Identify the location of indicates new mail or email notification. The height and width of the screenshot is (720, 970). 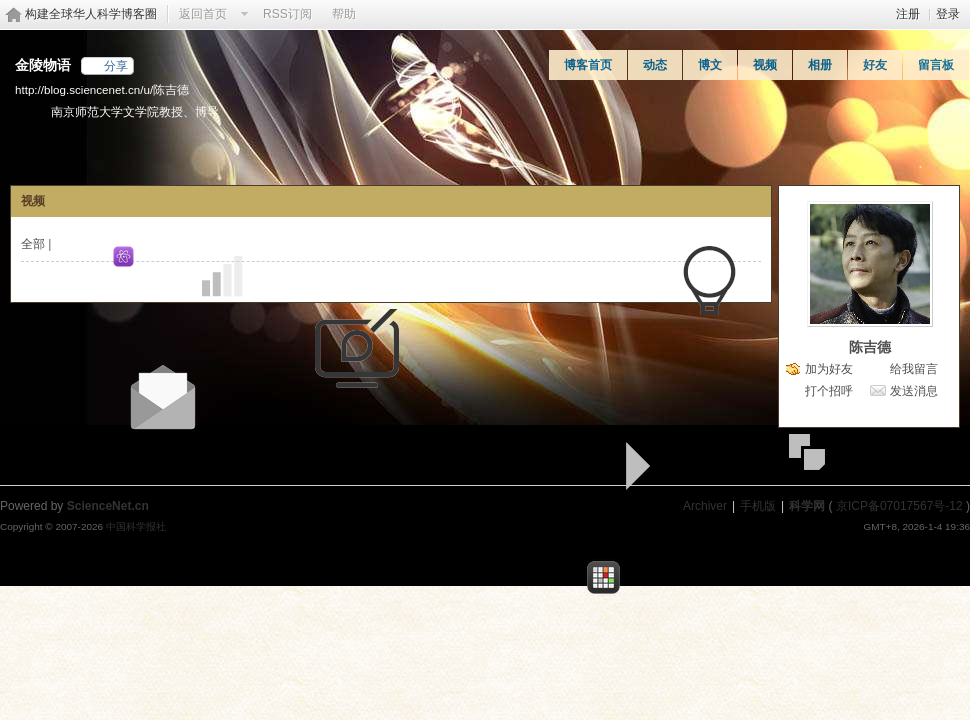
(163, 397).